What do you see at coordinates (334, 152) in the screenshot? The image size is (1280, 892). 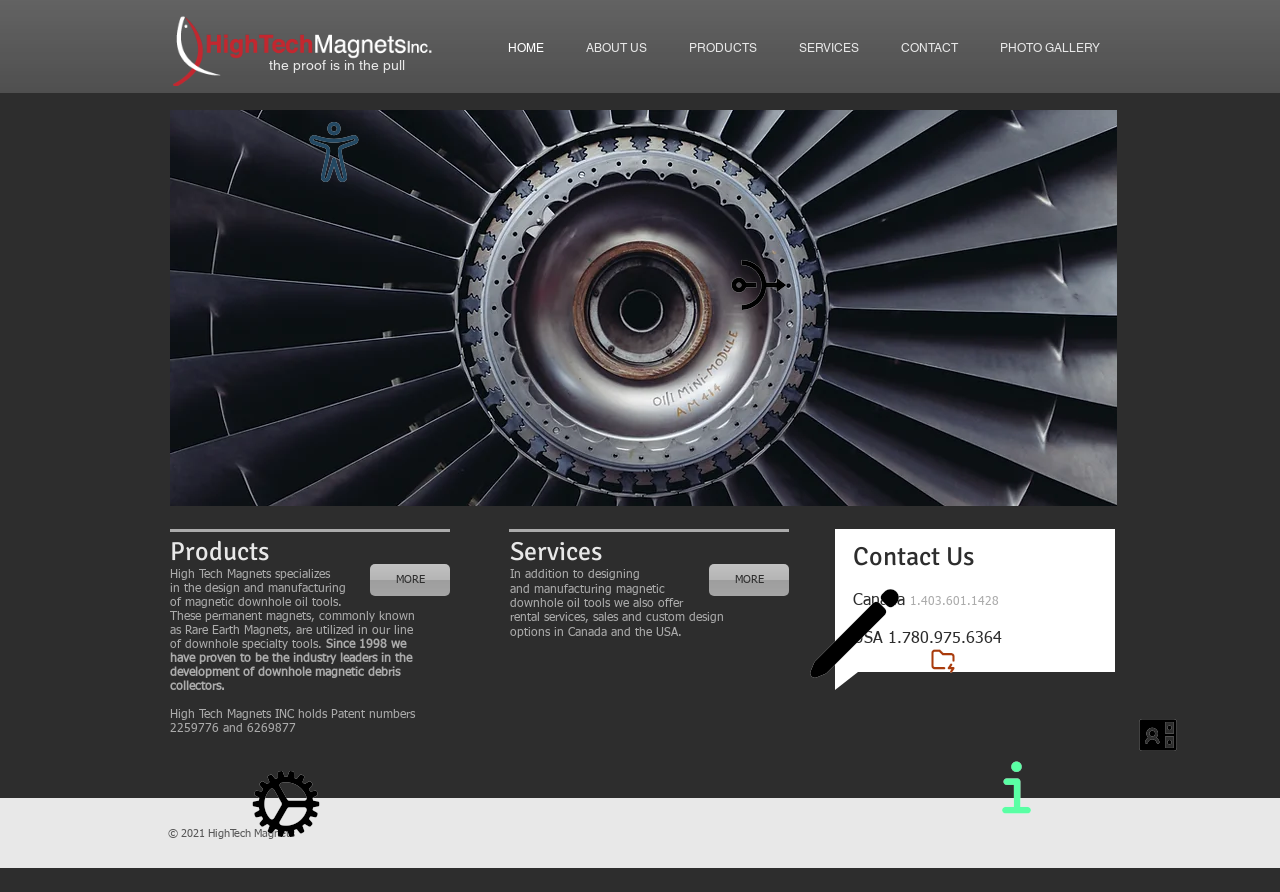 I see `access accessibility settings` at bounding box center [334, 152].